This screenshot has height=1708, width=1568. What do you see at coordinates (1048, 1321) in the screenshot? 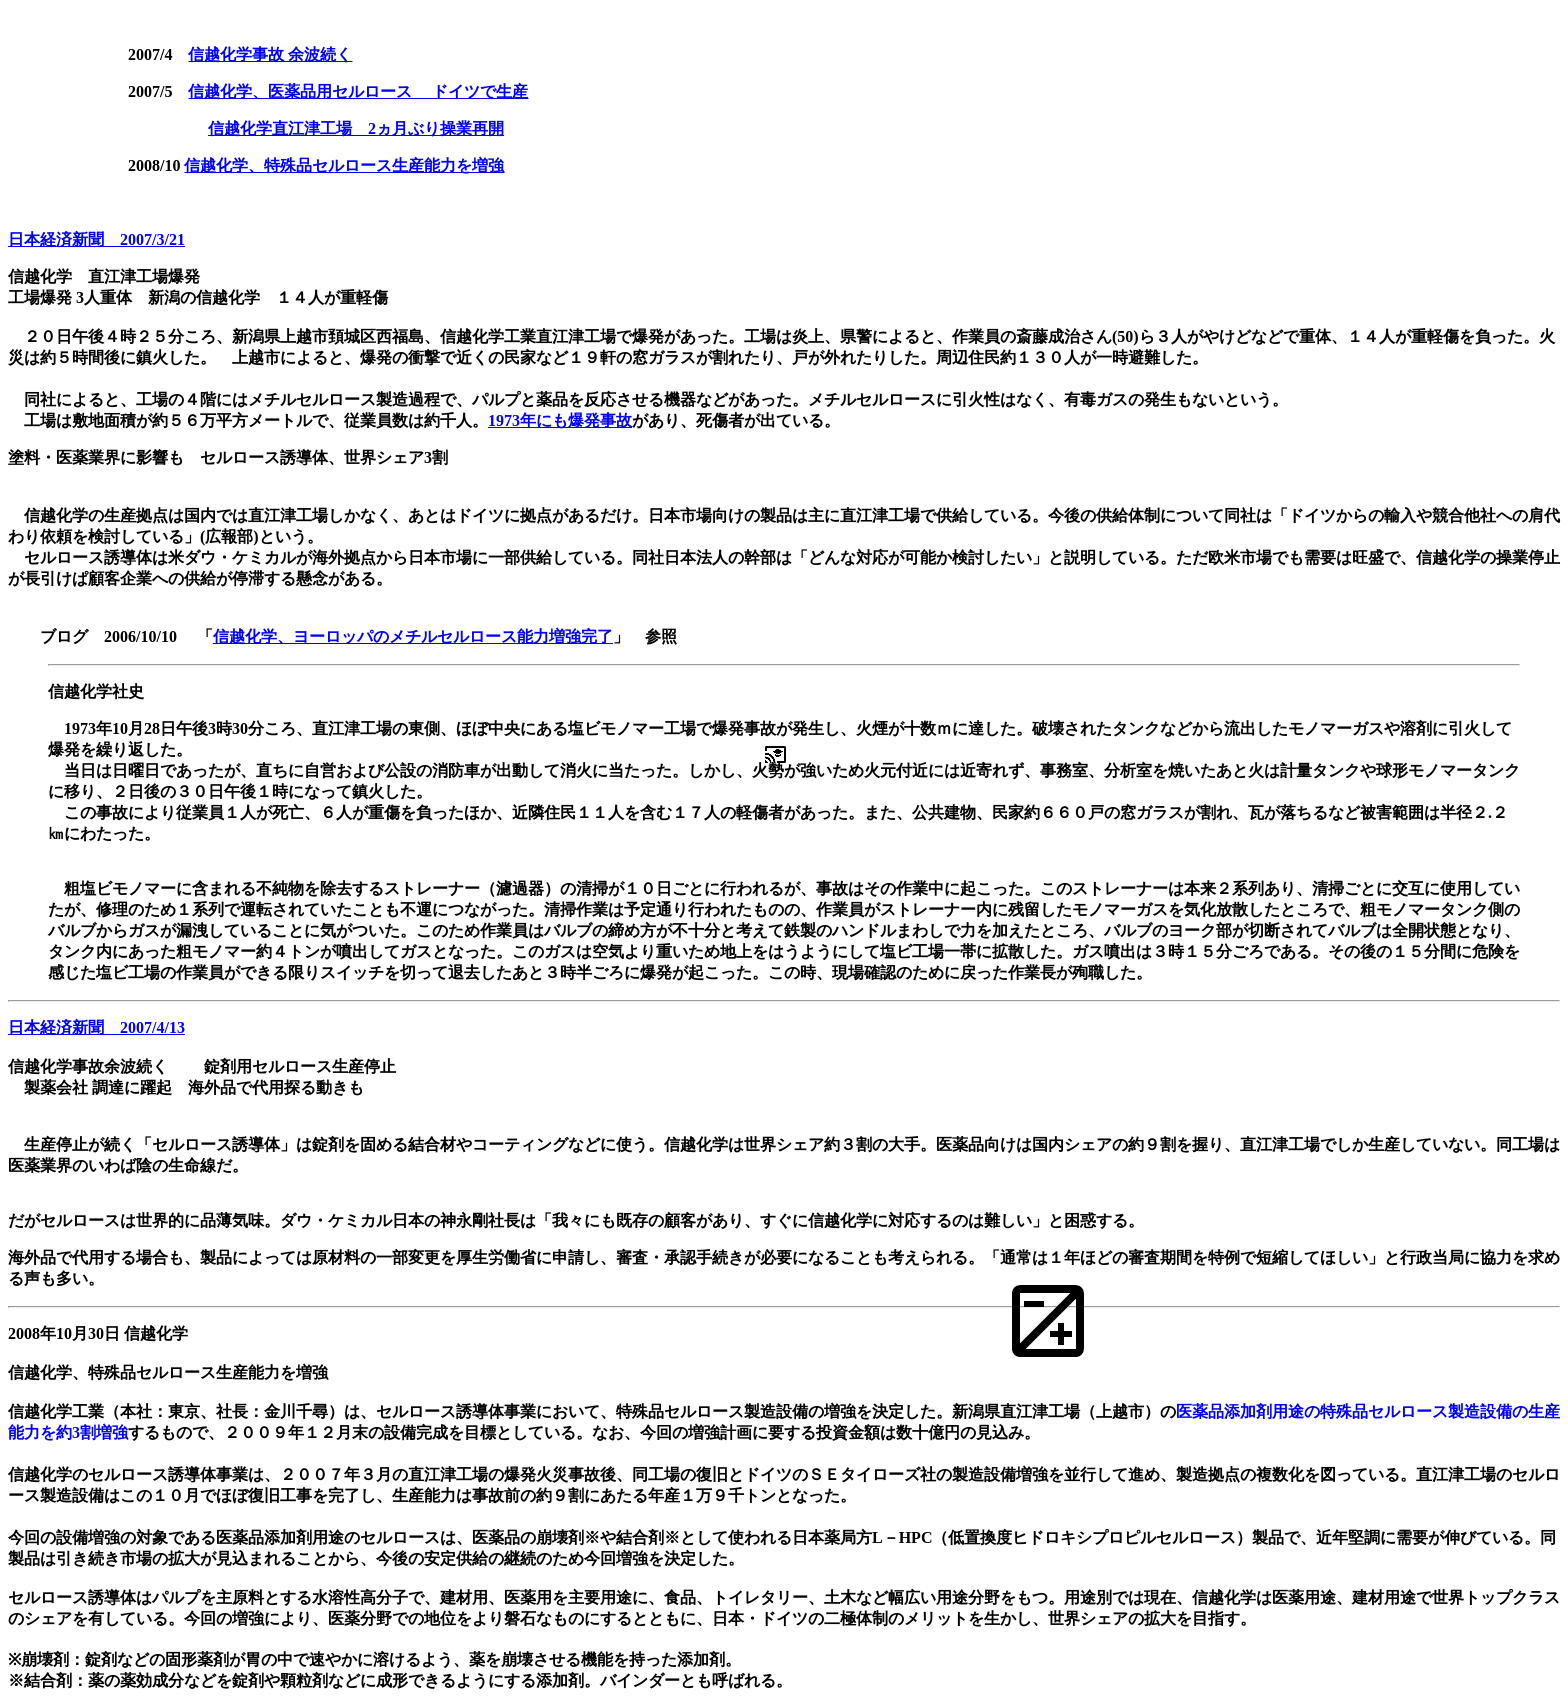
I see `adjust image exposure settings` at bounding box center [1048, 1321].